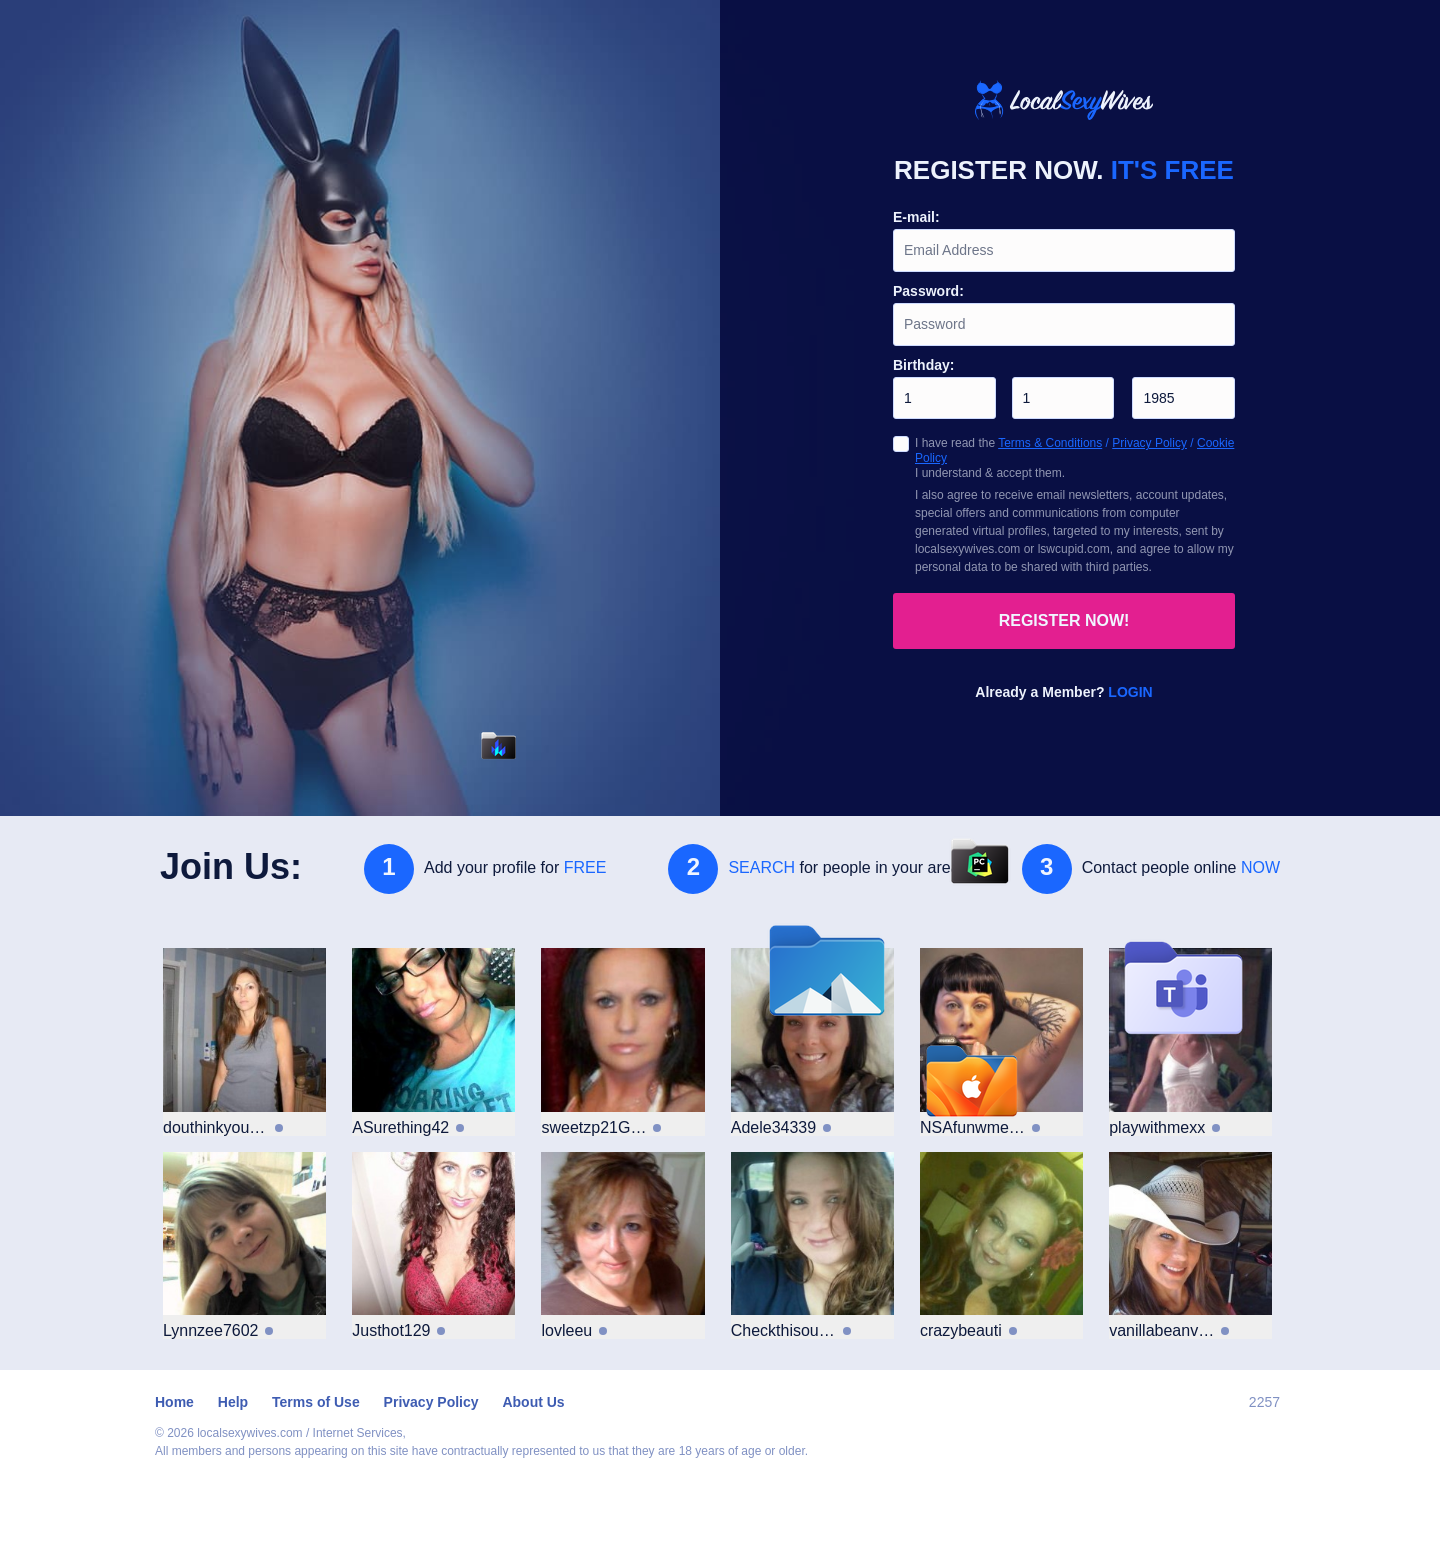 Image resolution: width=1440 pixels, height=1542 pixels. I want to click on folder containing lit framework or library files, so click(498, 746).